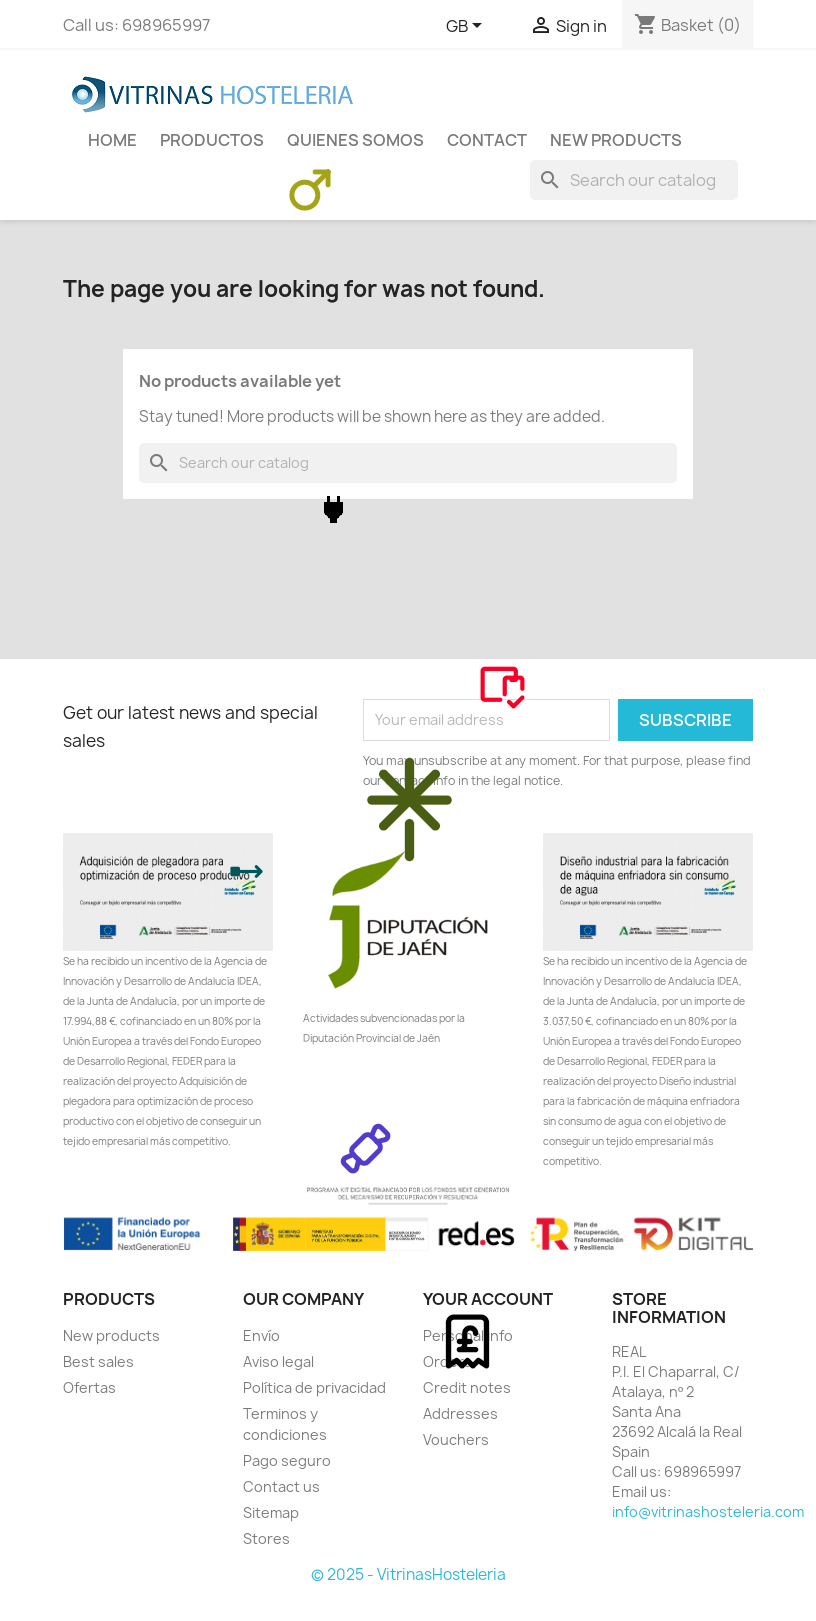 Image resolution: width=816 pixels, height=1621 pixels. Describe the element at coordinates (467, 1341) in the screenshot. I see `view receipt or transaction in British pounds` at that location.